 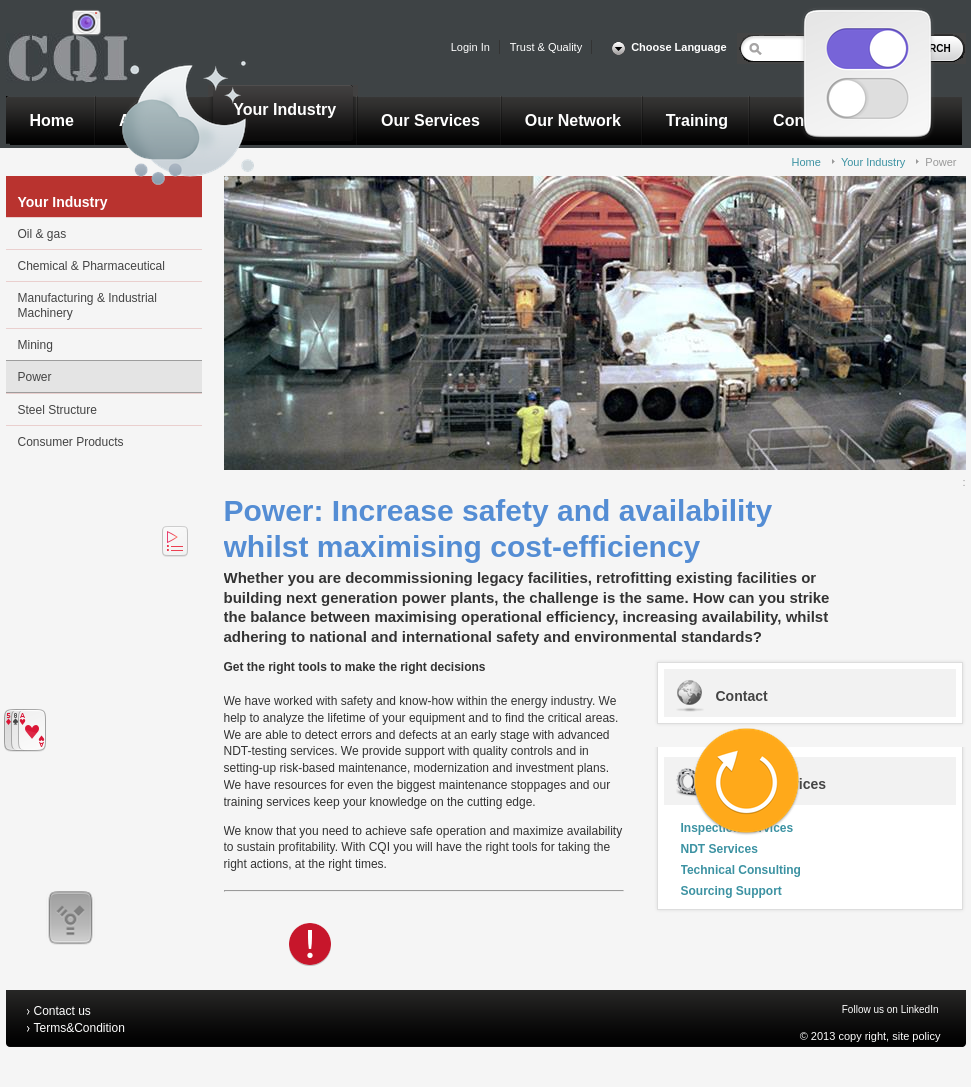 What do you see at coordinates (86, 22) in the screenshot?
I see `open cheese webcam application` at bounding box center [86, 22].